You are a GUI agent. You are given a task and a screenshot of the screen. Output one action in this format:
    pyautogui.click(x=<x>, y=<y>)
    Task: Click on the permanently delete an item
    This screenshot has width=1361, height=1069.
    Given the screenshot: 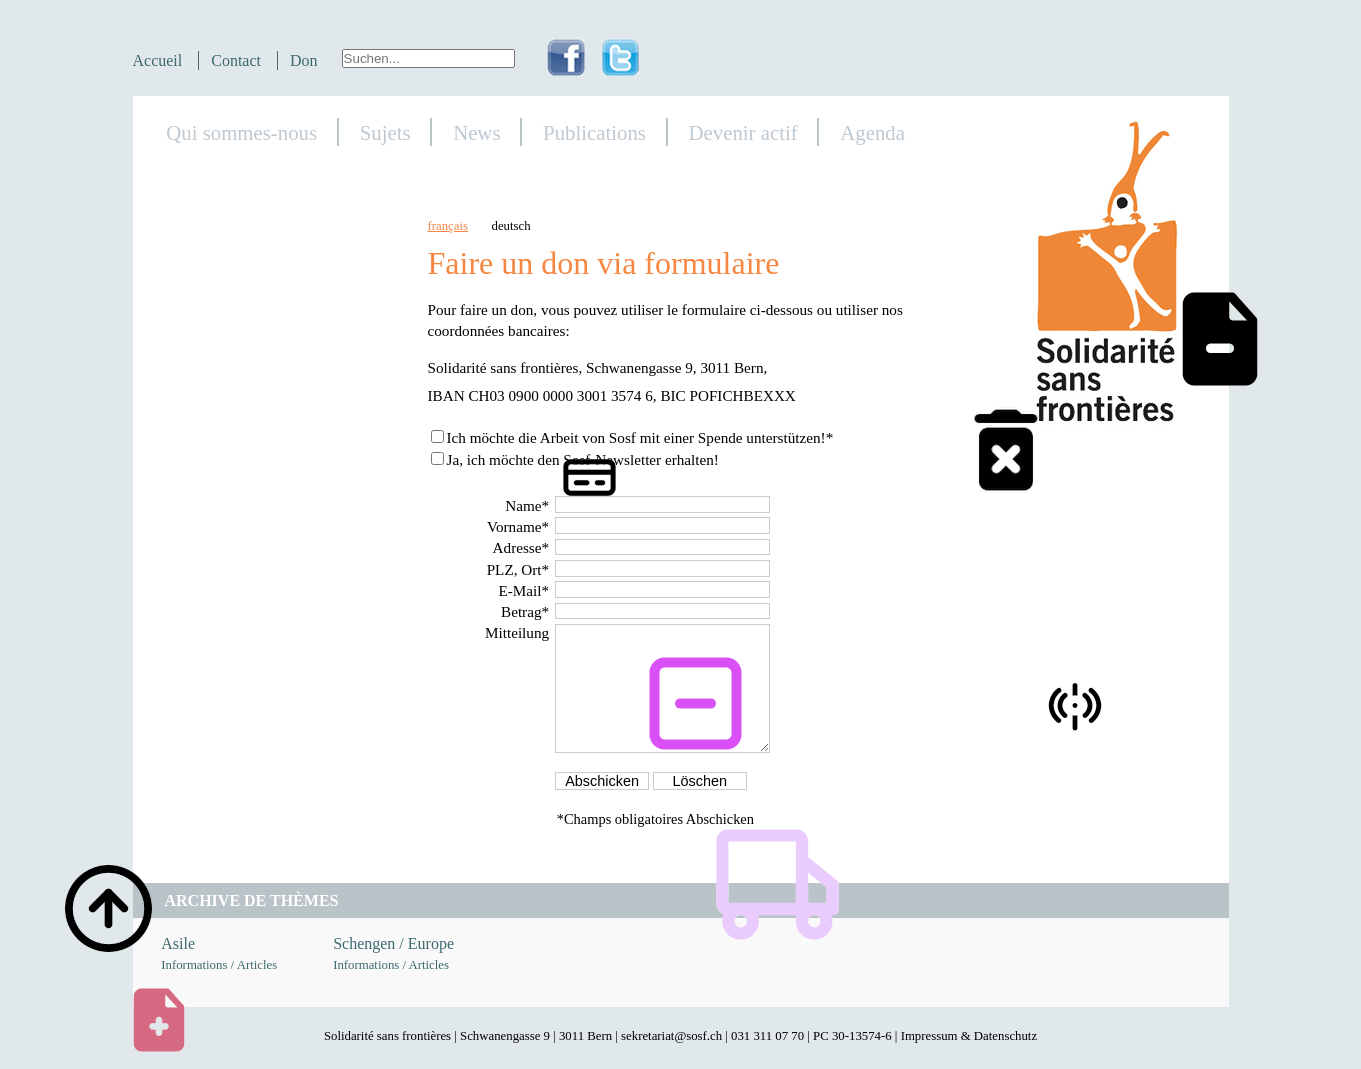 What is the action you would take?
    pyautogui.click(x=1006, y=450)
    